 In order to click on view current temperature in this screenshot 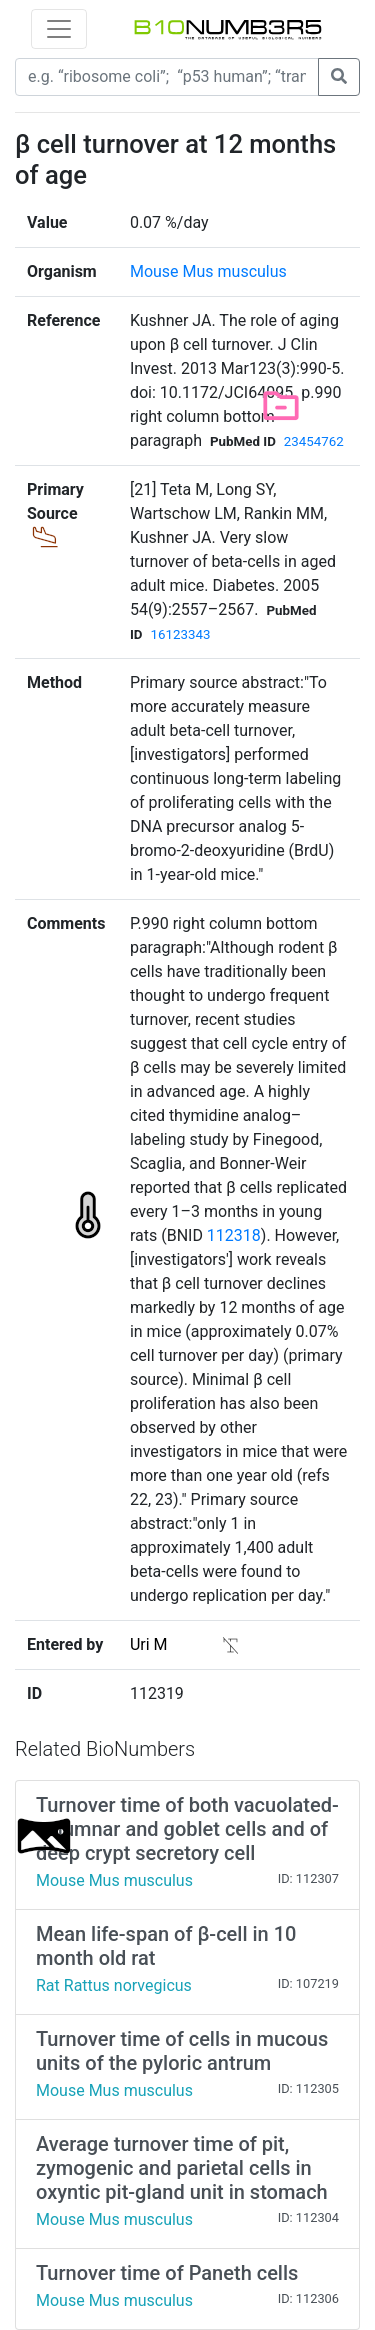, I will do `click(88, 1215)`.